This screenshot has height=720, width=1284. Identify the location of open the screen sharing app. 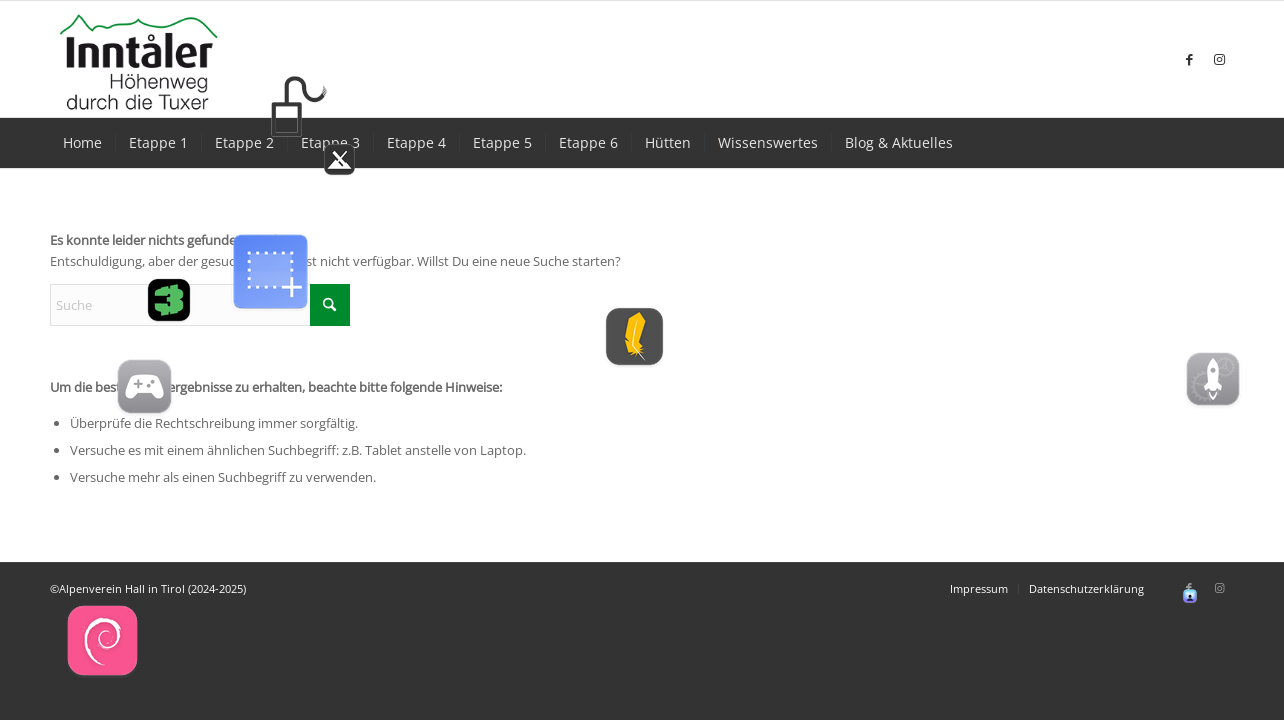
(1190, 596).